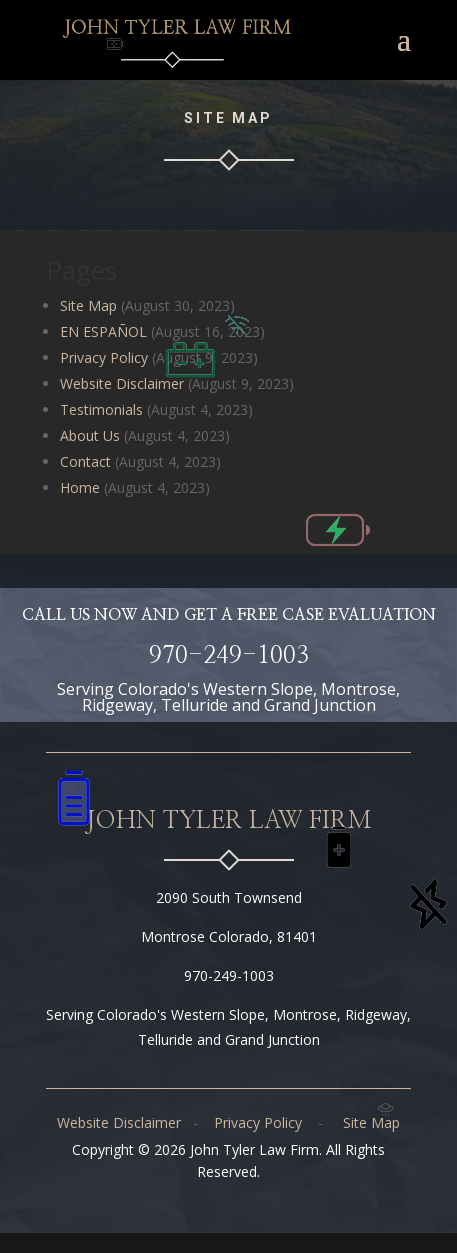 This screenshot has height=1253, width=457. I want to click on indicates battery is empty but currently charging, so click(338, 530).